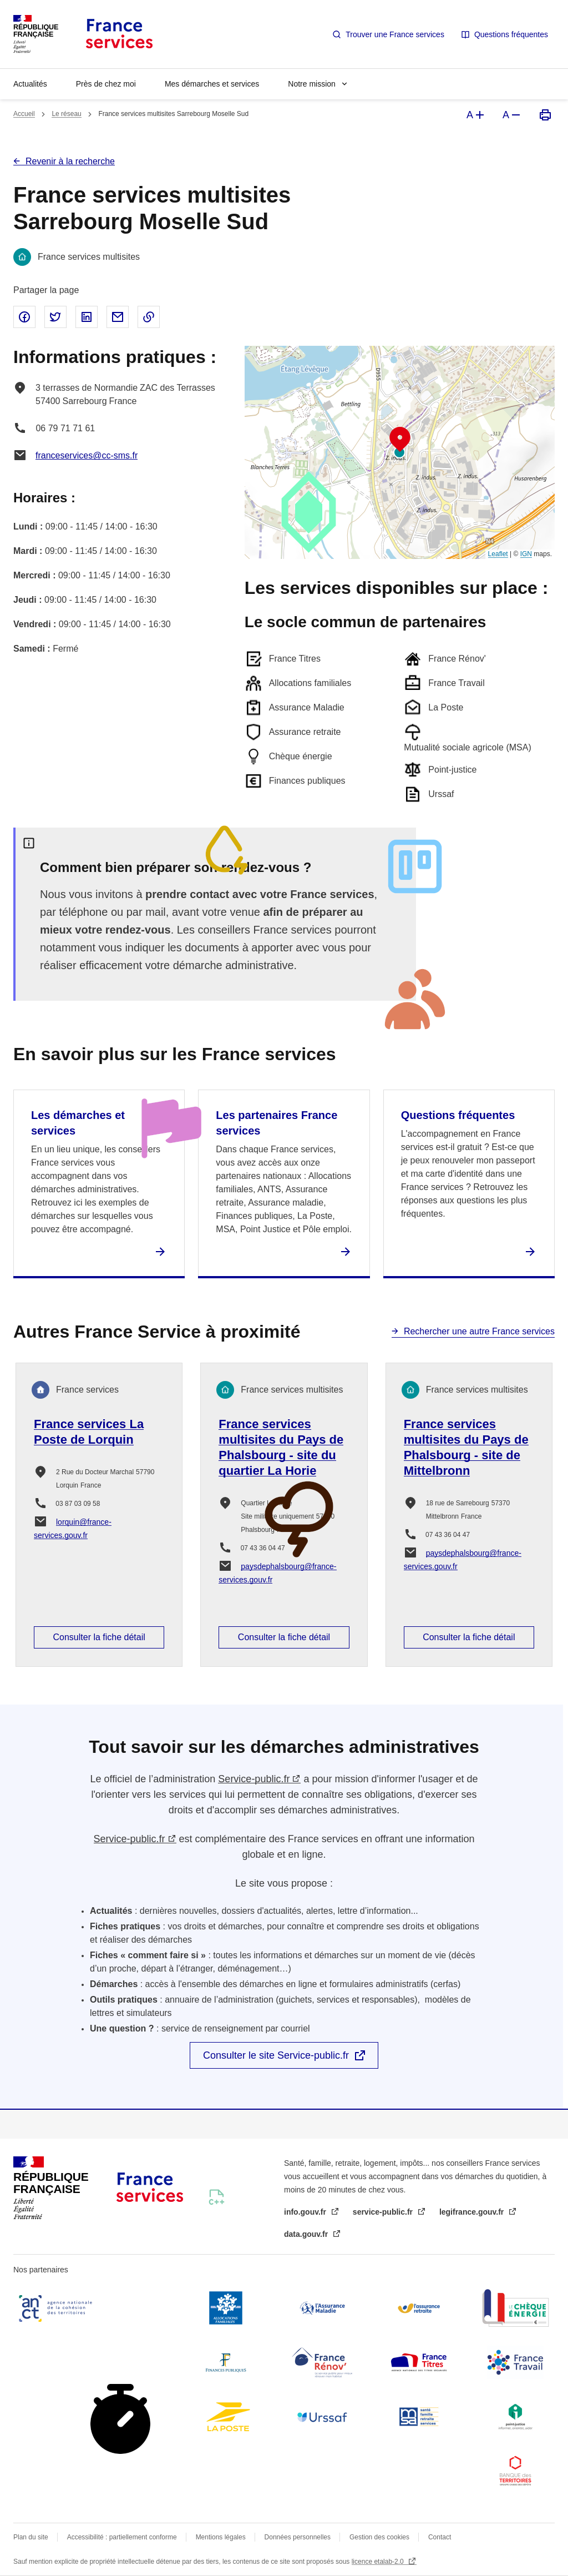 This screenshot has height=2576, width=568. Describe the element at coordinates (299, 1518) in the screenshot. I see `indicates thunderstorm or severe weather conditions` at that location.